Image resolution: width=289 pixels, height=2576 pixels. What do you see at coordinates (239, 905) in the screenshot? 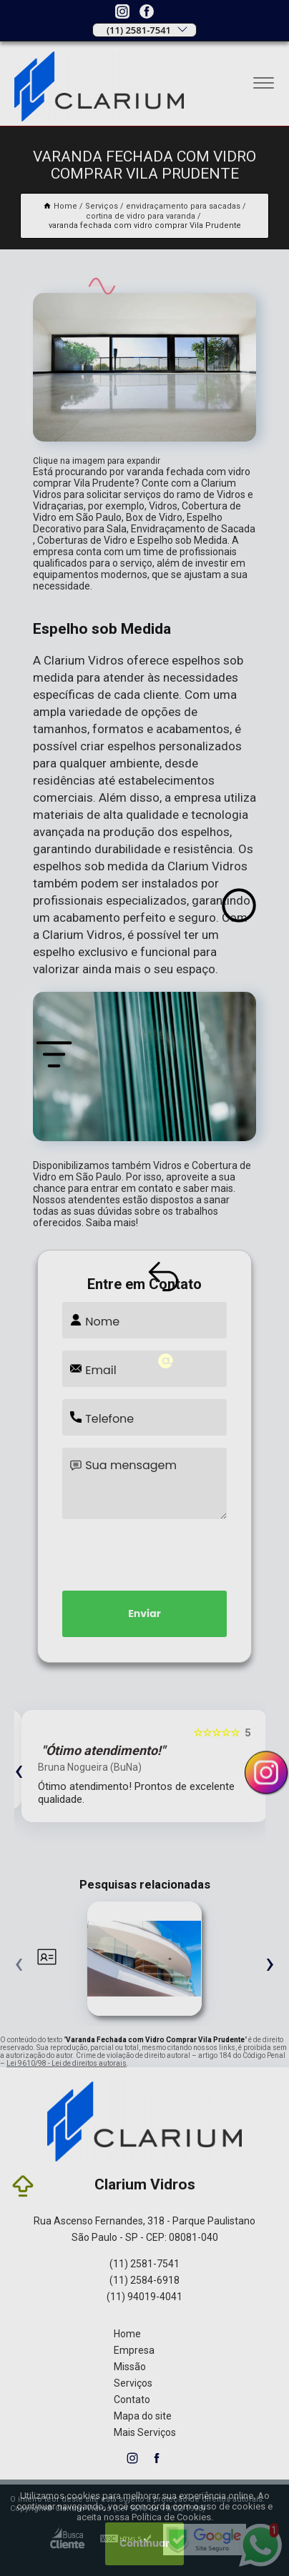
I see `unselected radio button or checkbox option` at bounding box center [239, 905].